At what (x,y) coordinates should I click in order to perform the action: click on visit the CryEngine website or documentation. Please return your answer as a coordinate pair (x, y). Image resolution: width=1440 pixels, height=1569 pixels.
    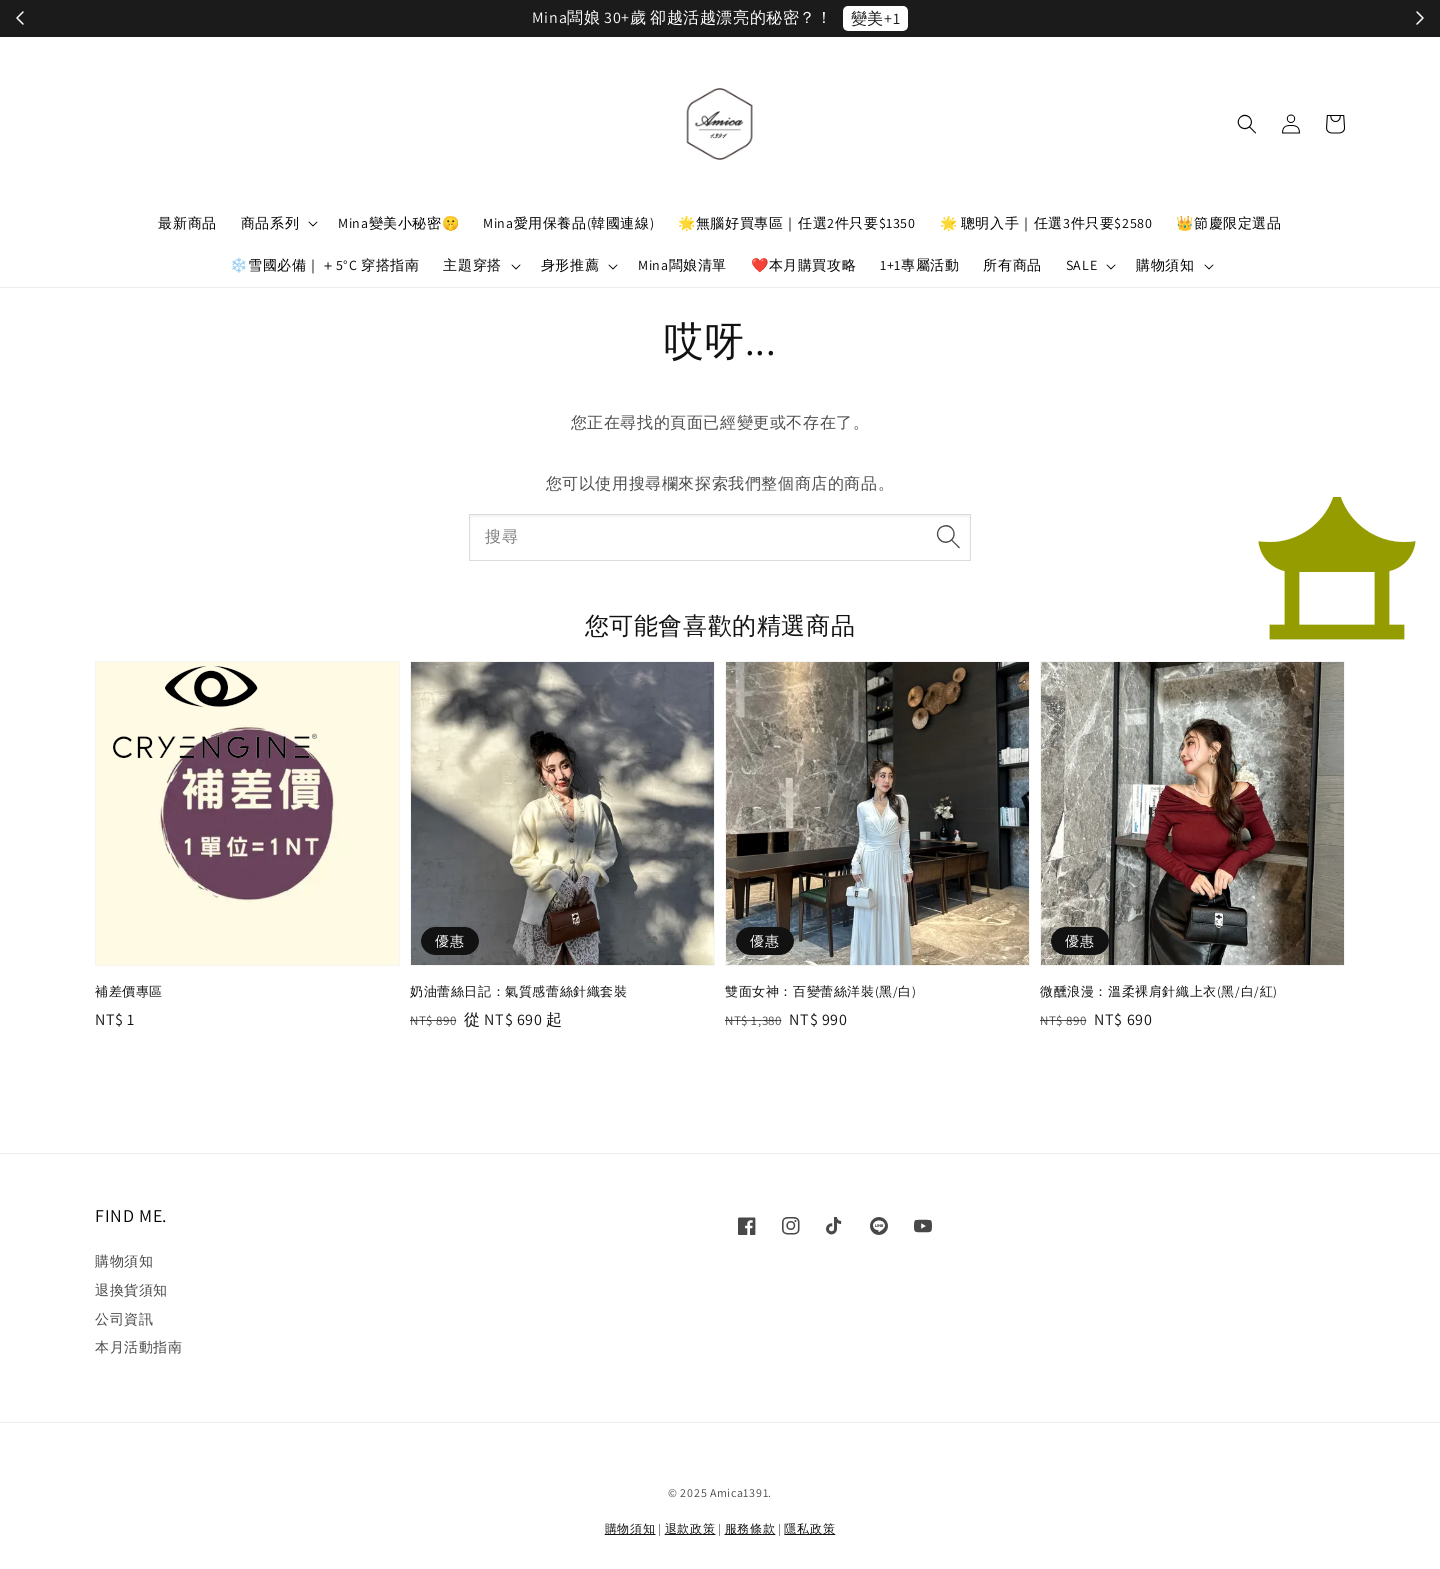
    Looking at the image, I should click on (215, 712).